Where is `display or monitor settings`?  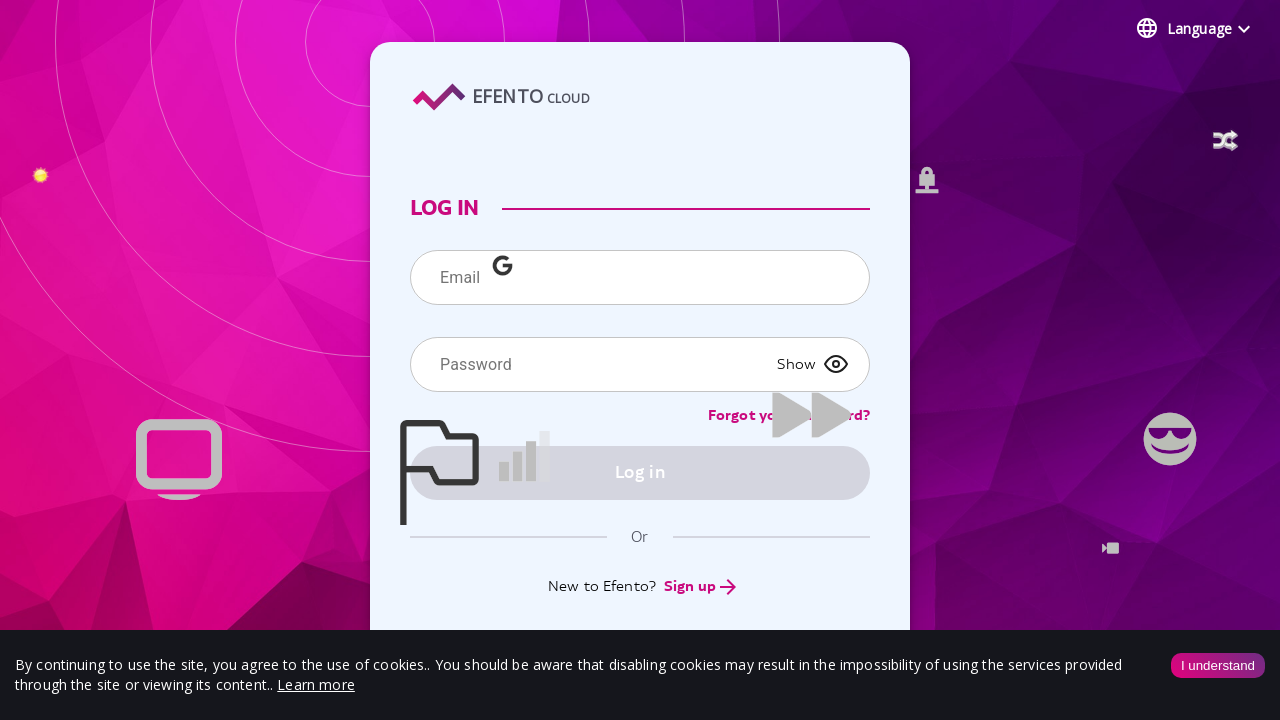
display or monitor settings is located at coordinates (179, 457).